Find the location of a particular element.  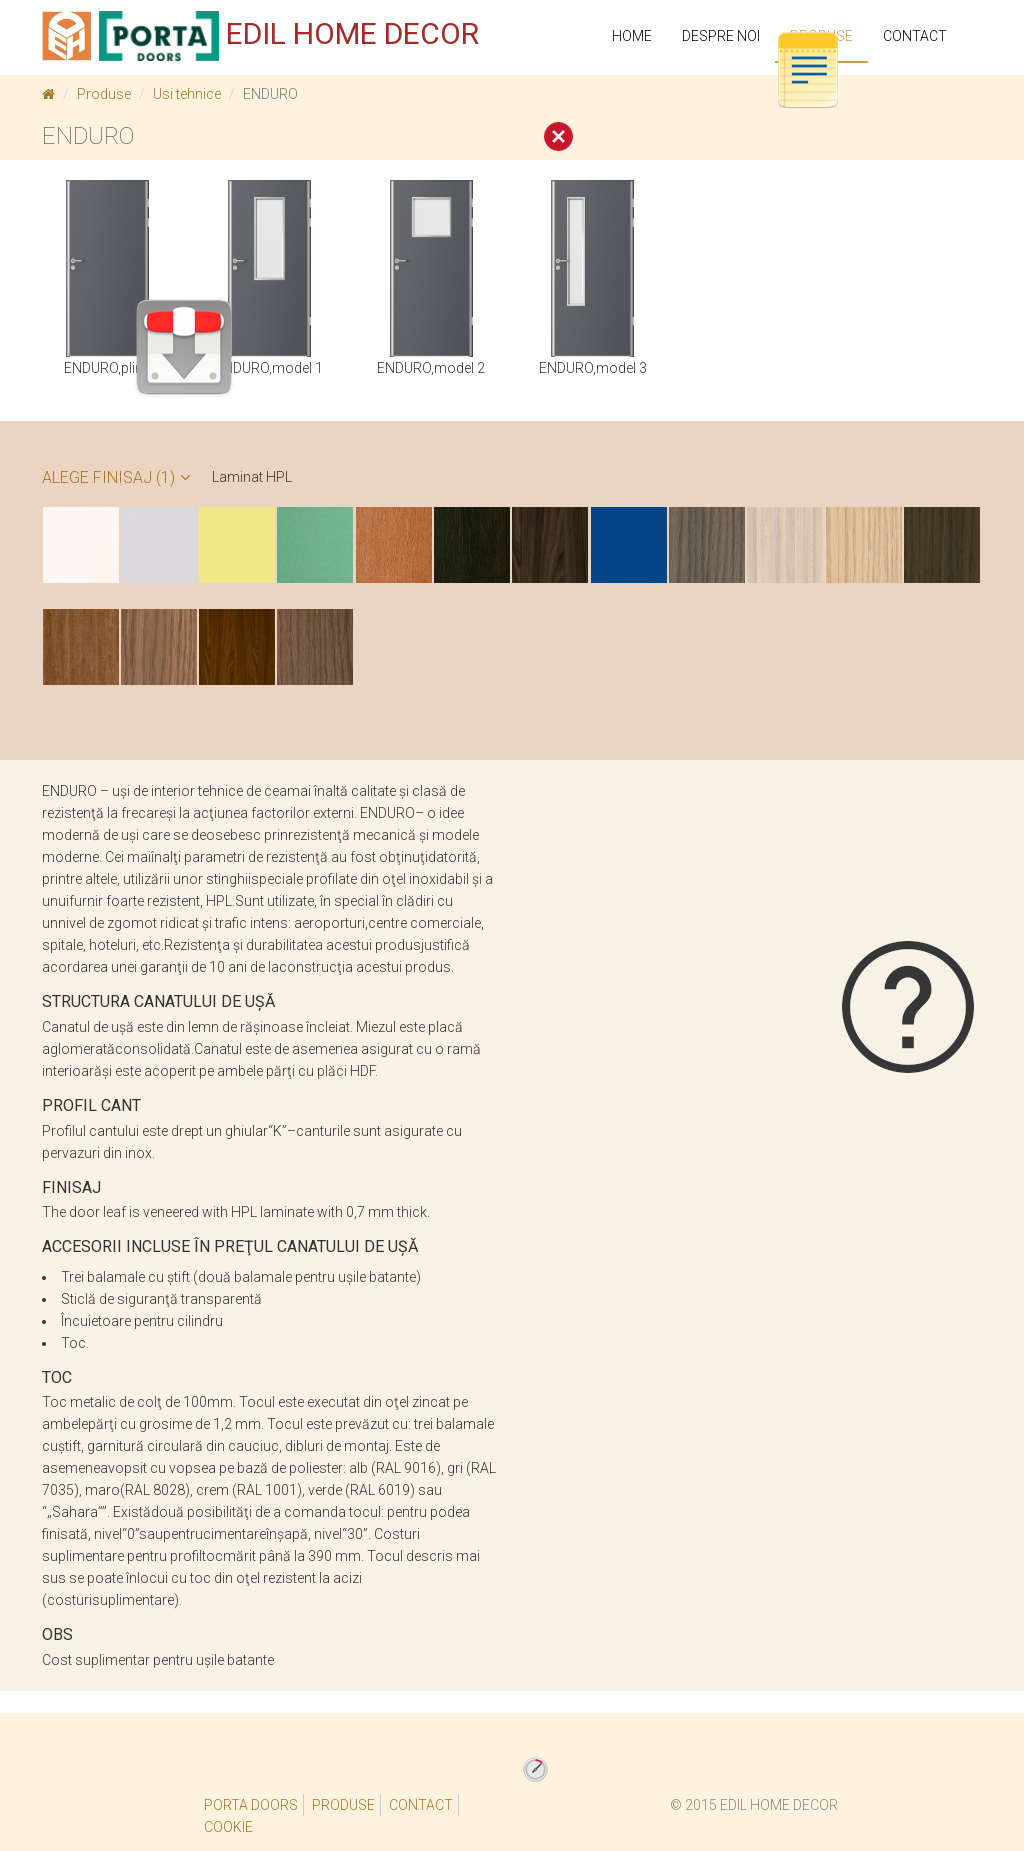

open transmission torrent client is located at coordinates (184, 347).